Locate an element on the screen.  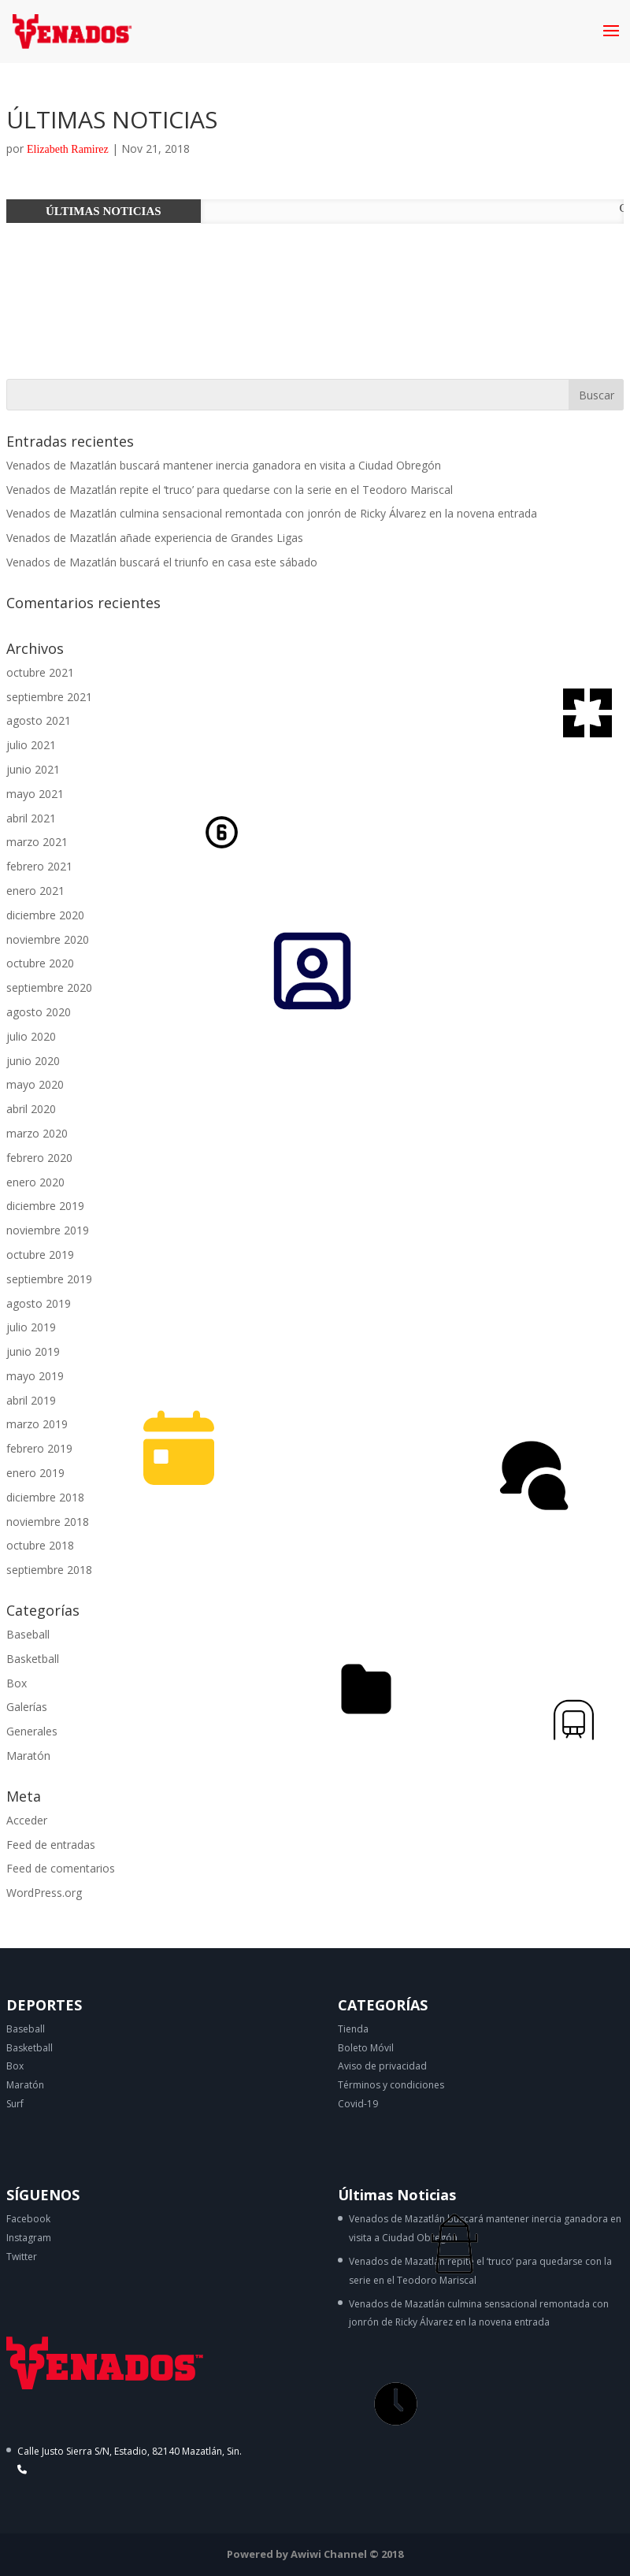
open folder to view files is located at coordinates (366, 1689).